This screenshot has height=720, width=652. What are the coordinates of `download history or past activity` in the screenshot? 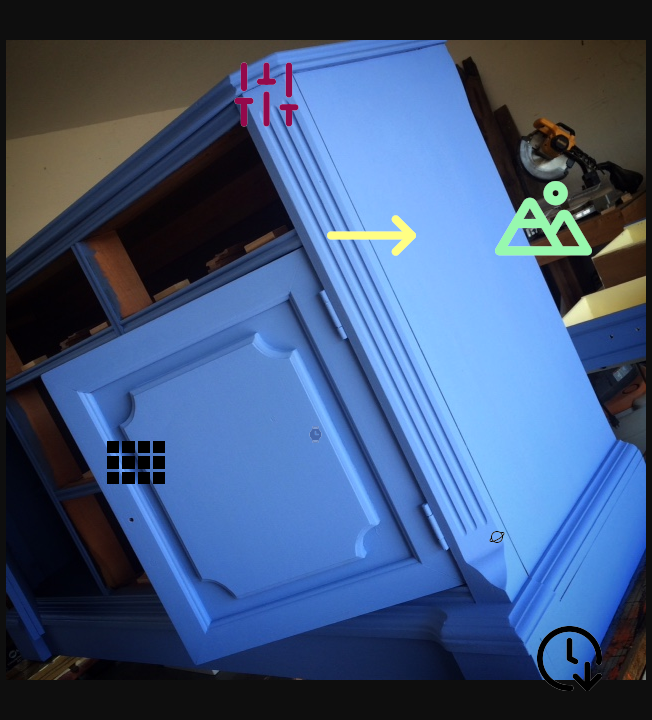 It's located at (569, 658).